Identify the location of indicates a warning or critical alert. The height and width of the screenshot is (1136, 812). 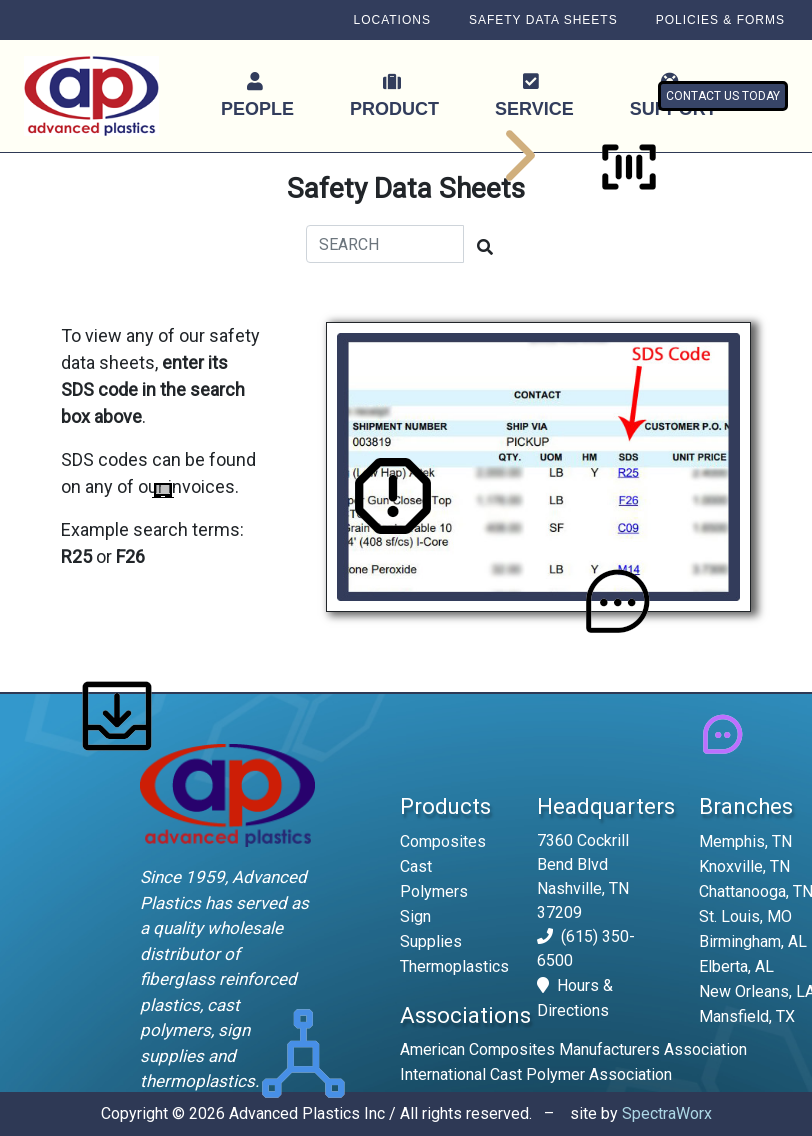
(393, 496).